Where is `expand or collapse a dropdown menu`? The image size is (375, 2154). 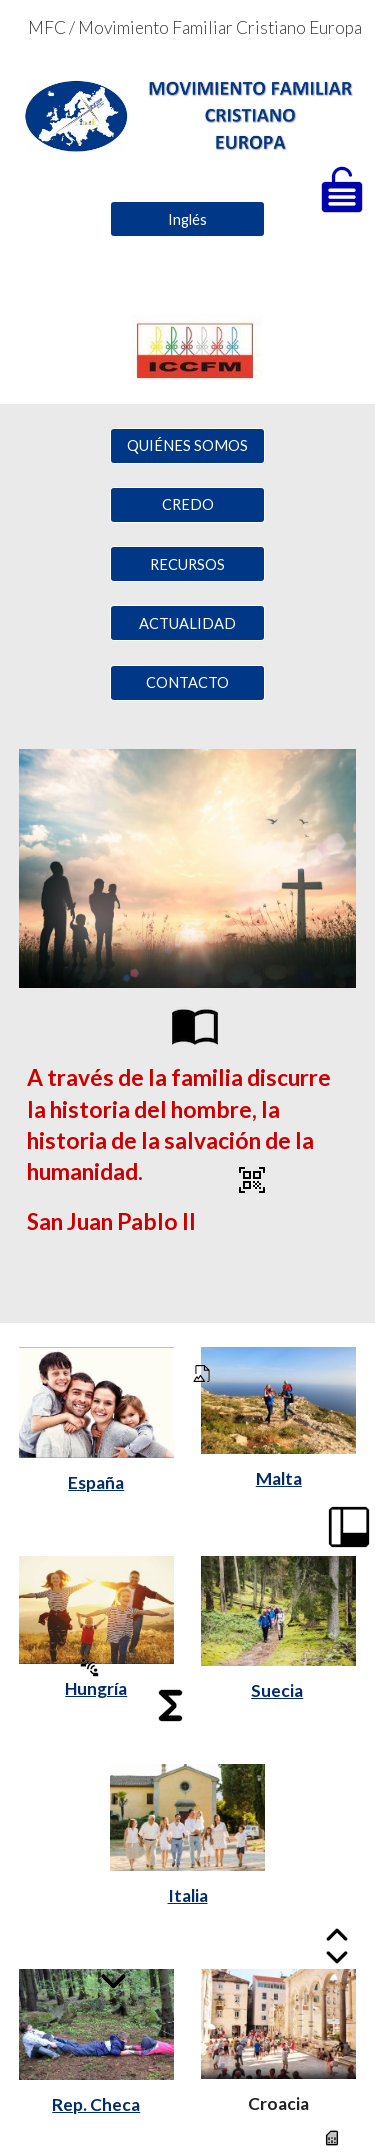 expand or collapse a dropdown menu is located at coordinates (337, 1946).